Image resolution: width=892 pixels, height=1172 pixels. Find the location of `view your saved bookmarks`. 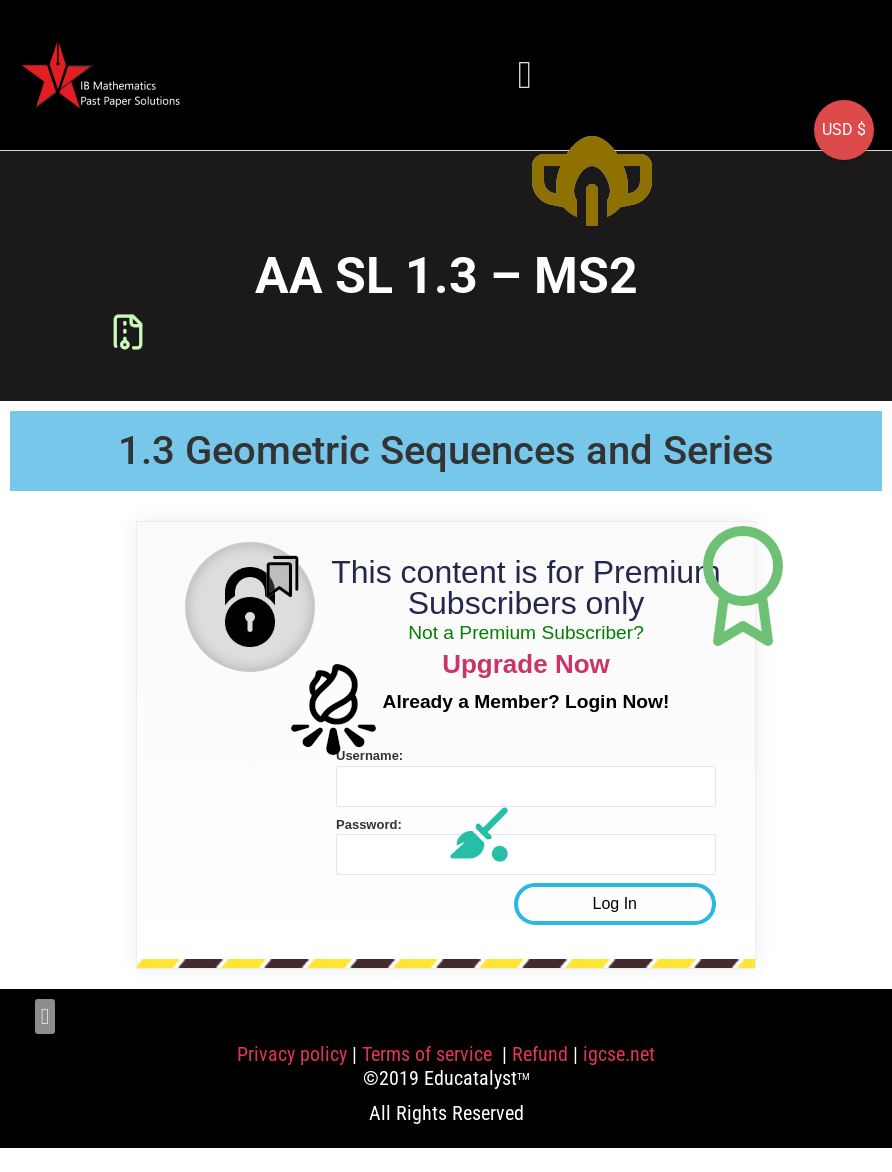

view your saved bookmarks is located at coordinates (282, 576).